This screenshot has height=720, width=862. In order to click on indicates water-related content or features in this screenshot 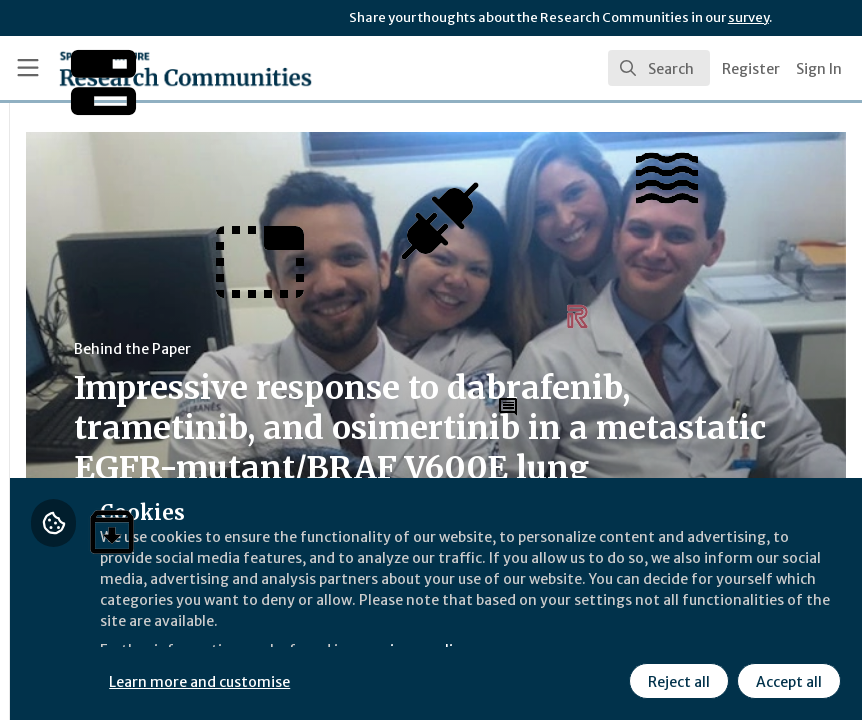, I will do `click(667, 178)`.